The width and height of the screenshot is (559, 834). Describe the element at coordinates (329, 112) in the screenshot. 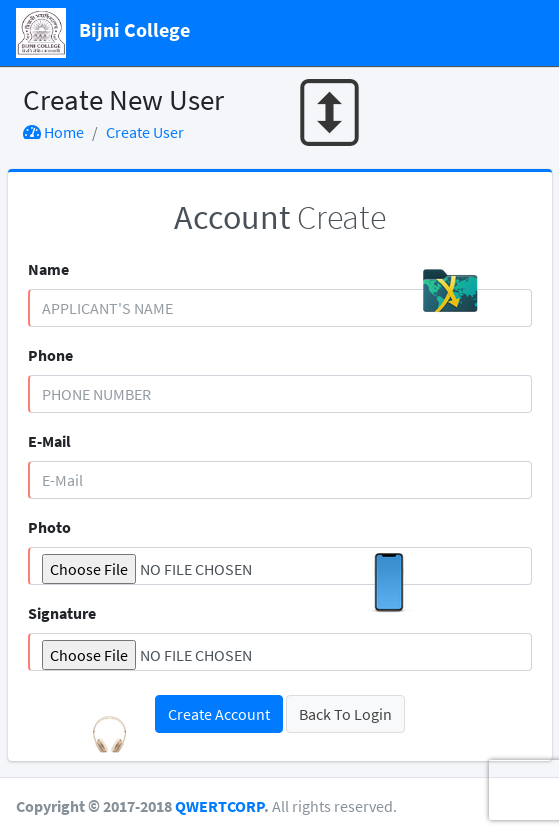

I see `open transmission torrent client` at that location.